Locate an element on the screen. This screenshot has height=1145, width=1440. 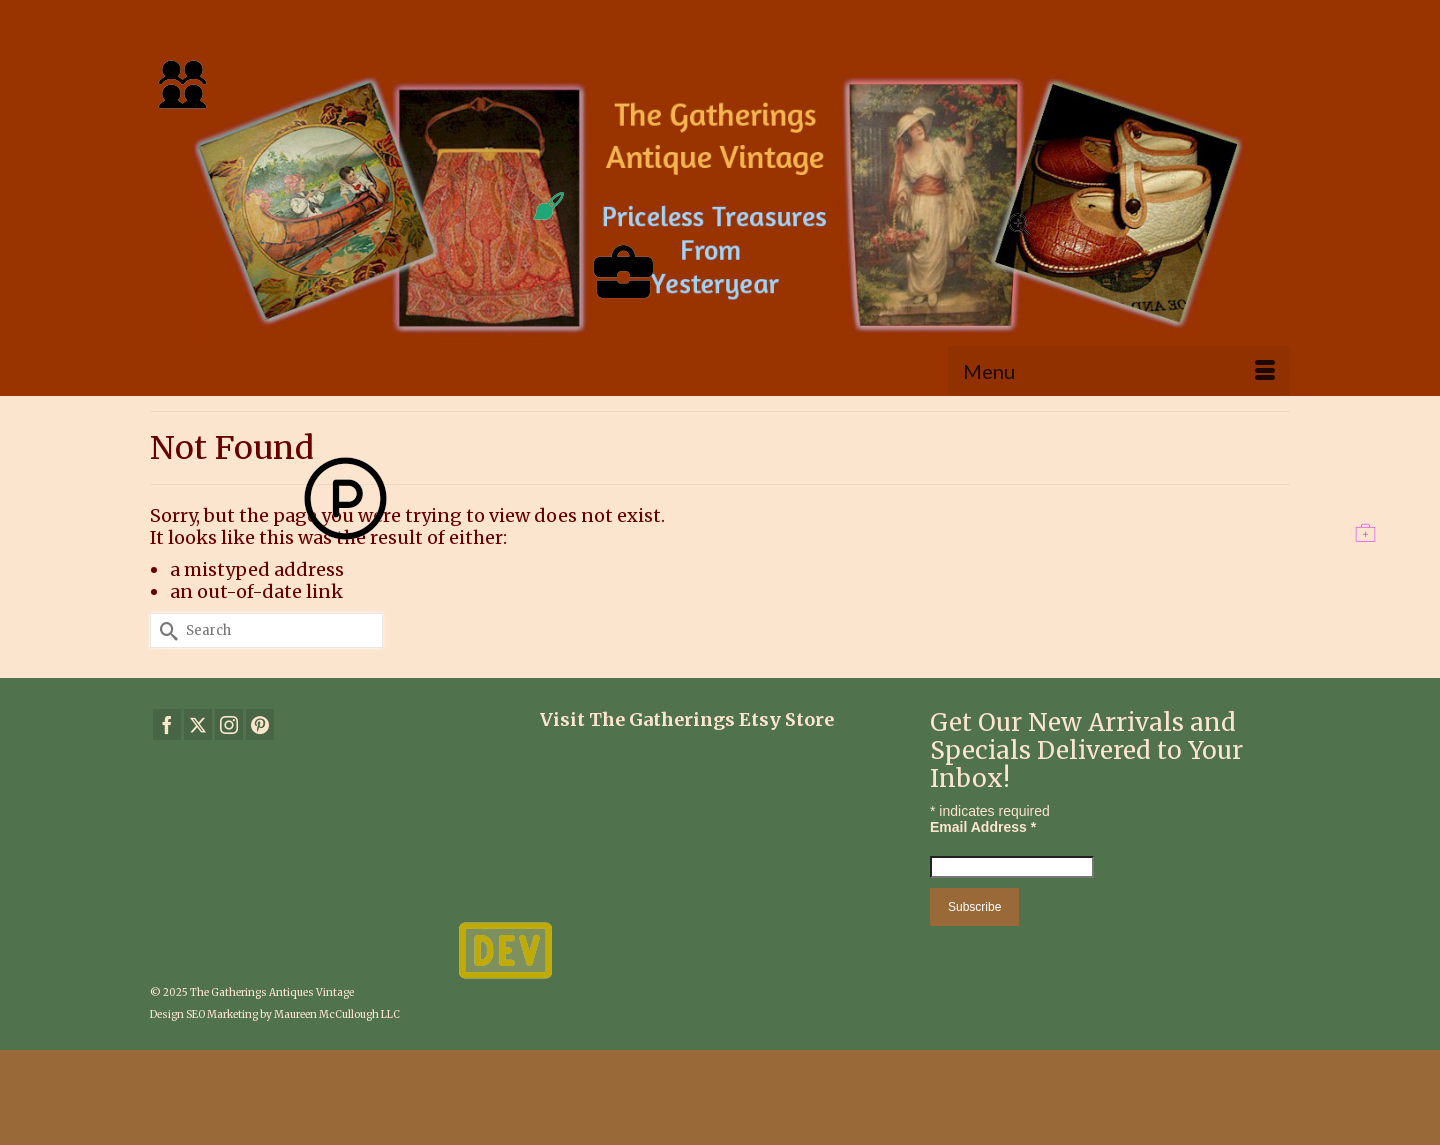
access business or work-related features is located at coordinates (623, 271).